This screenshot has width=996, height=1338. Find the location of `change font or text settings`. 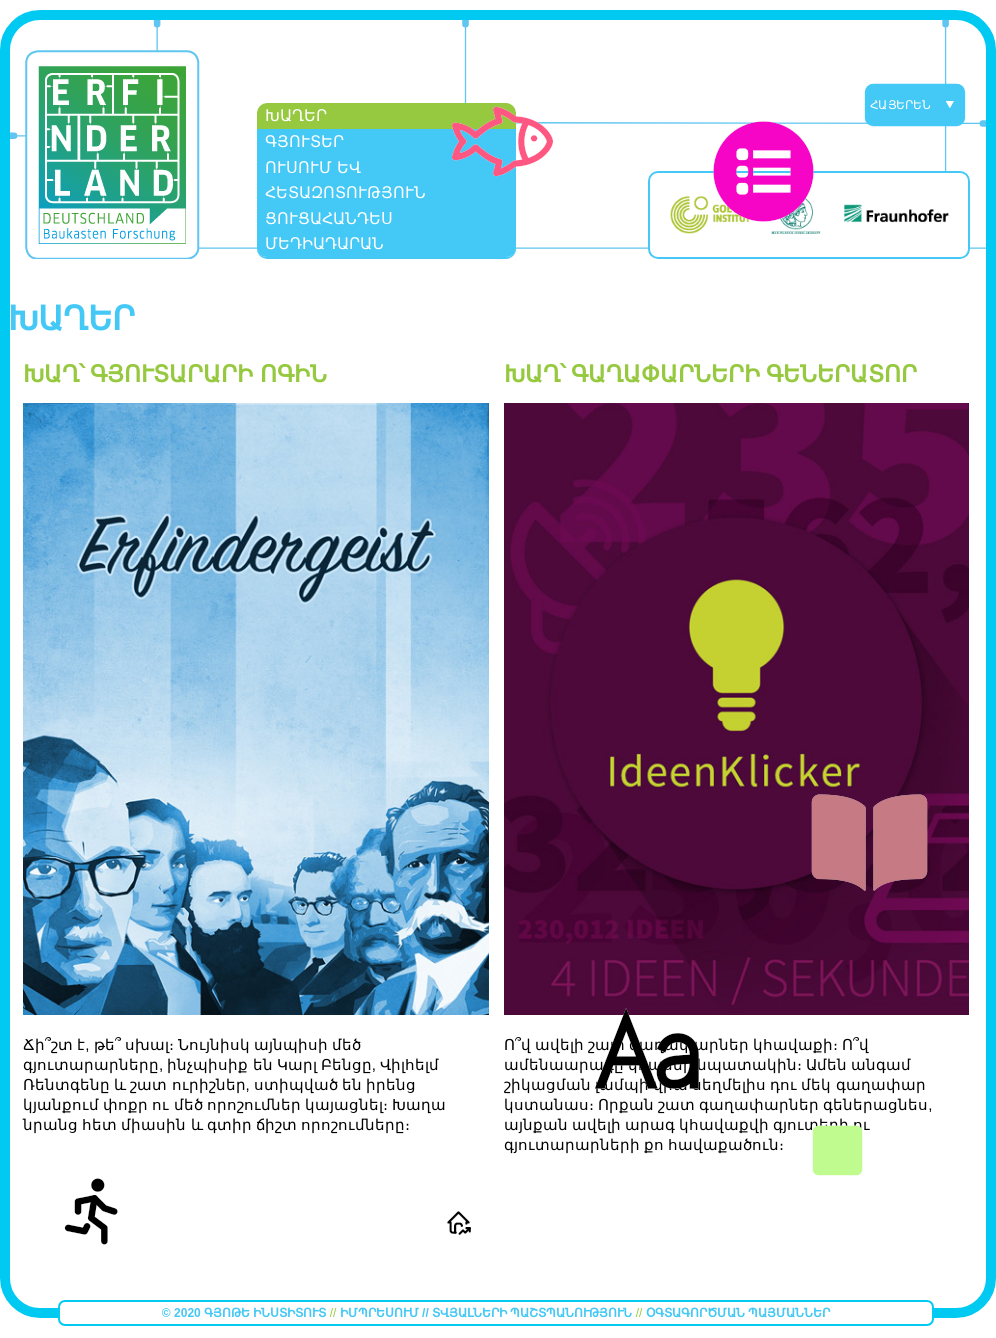

change font or text settings is located at coordinates (647, 1051).